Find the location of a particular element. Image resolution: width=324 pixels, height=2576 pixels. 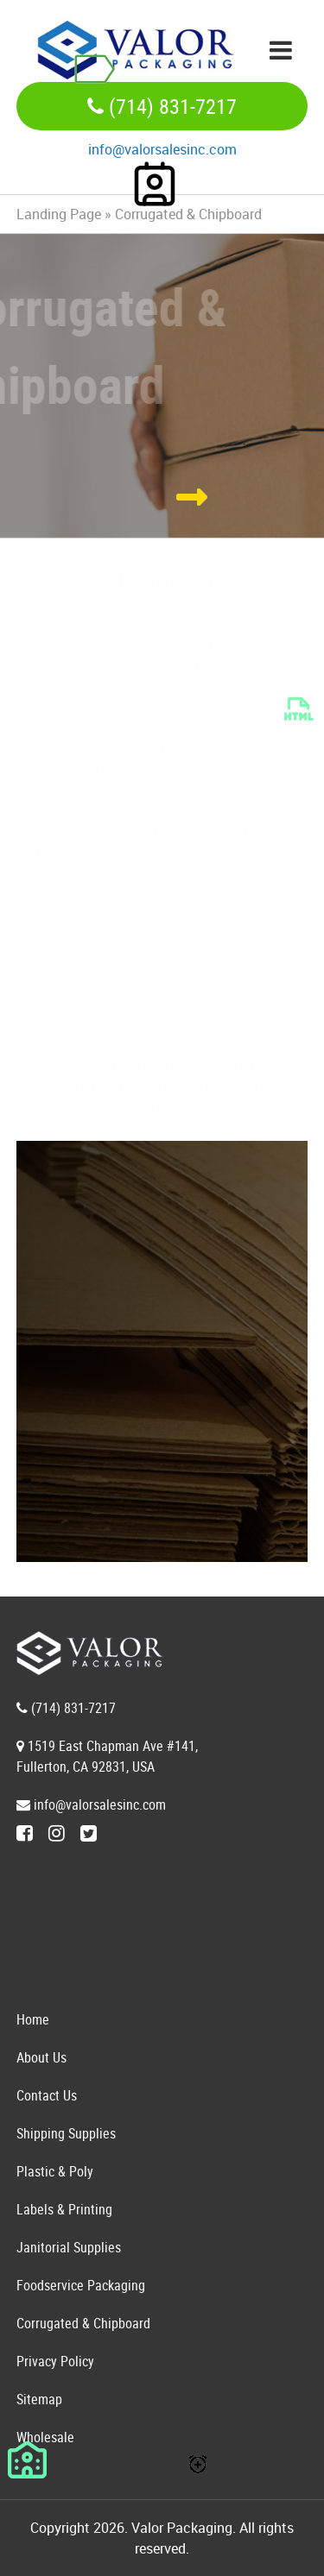

access educational institution or campus information is located at coordinates (27, 2460).